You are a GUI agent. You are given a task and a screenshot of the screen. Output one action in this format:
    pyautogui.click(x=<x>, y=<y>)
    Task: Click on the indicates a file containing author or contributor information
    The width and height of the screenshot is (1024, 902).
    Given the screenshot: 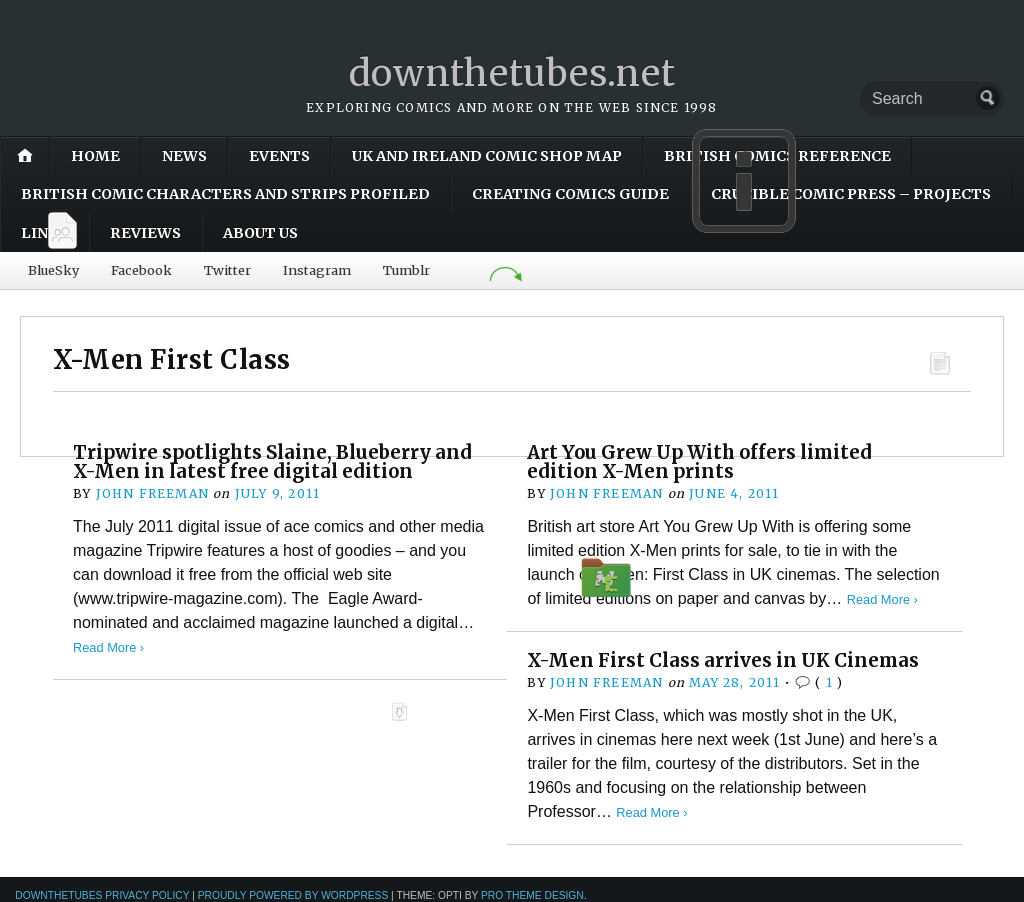 What is the action you would take?
    pyautogui.click(x=62, y=230)
    